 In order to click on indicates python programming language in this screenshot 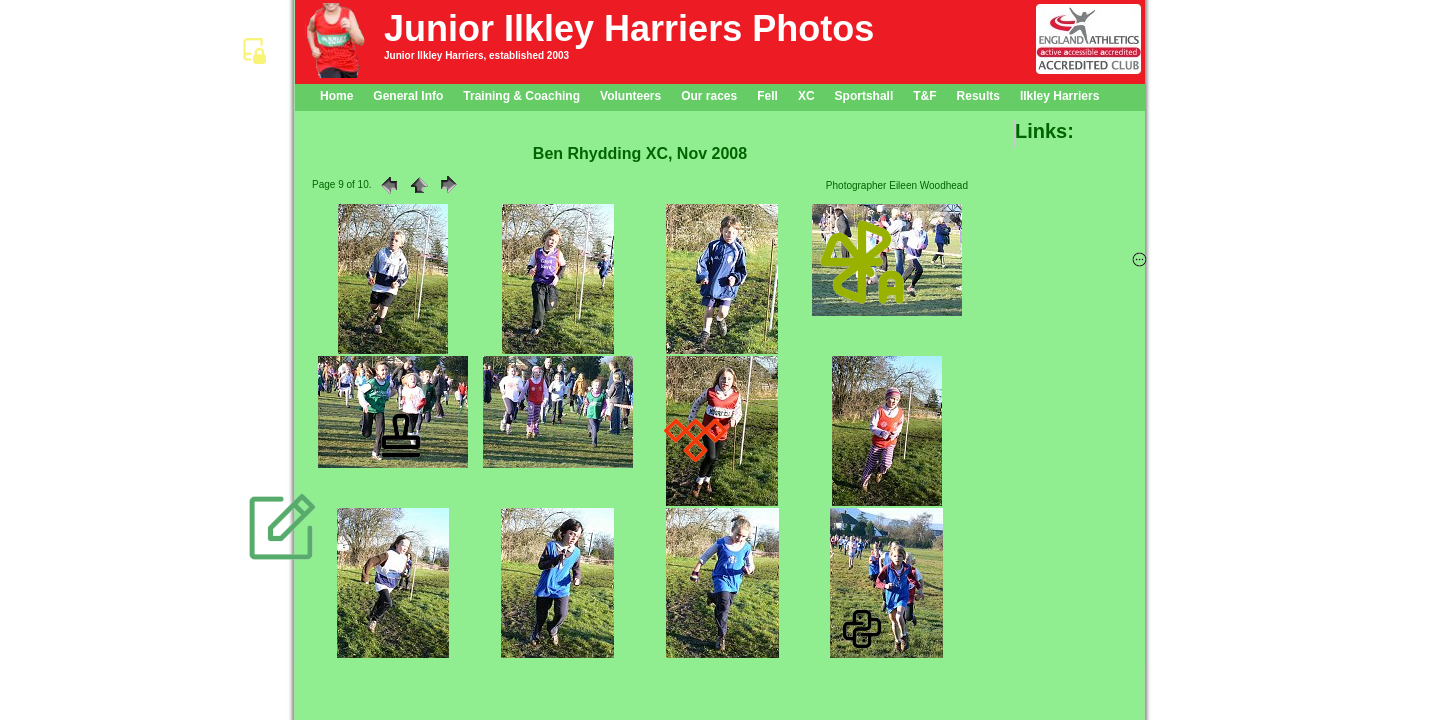, I will do `click(862, 629)`.